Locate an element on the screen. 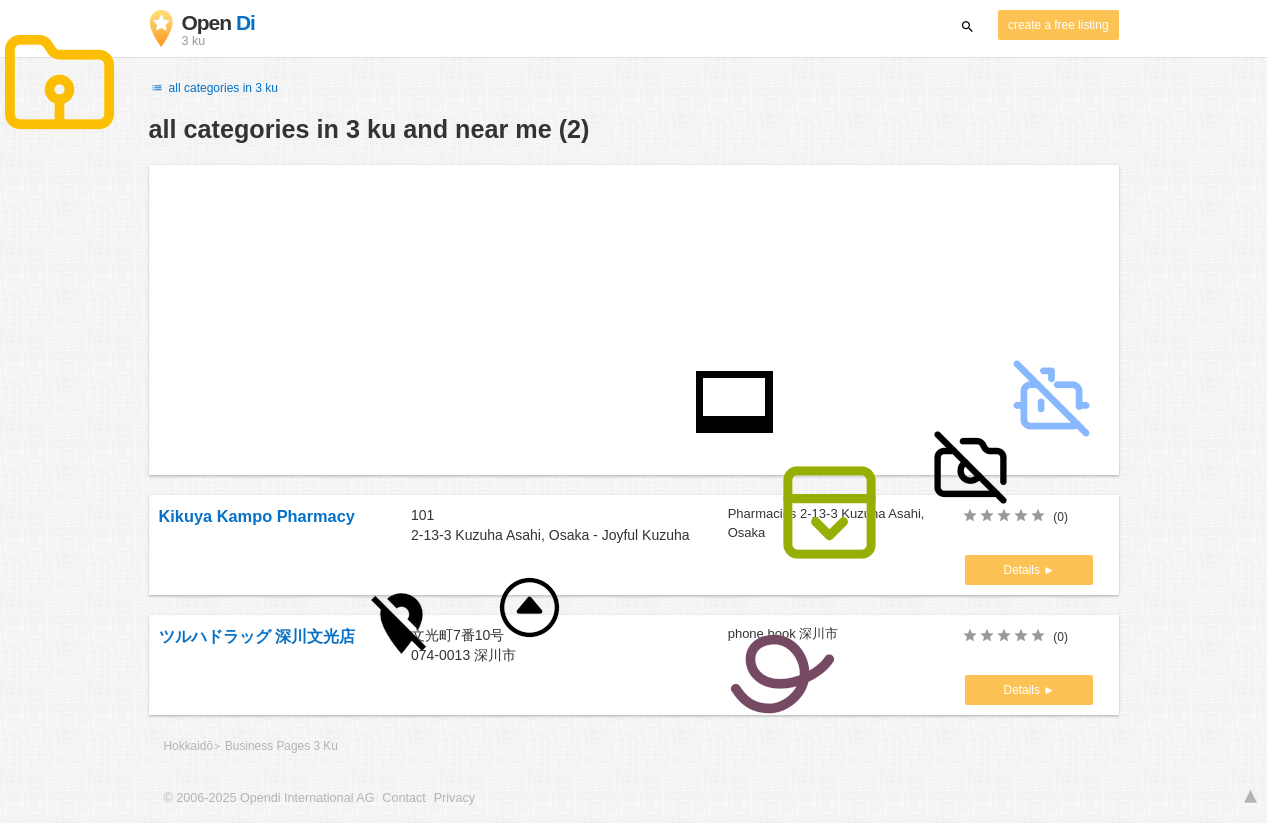 Image resolution: width=1267 pixels, height=823 pixels. access freehand drawing or annotation tools is located at coordinates (780, 674).